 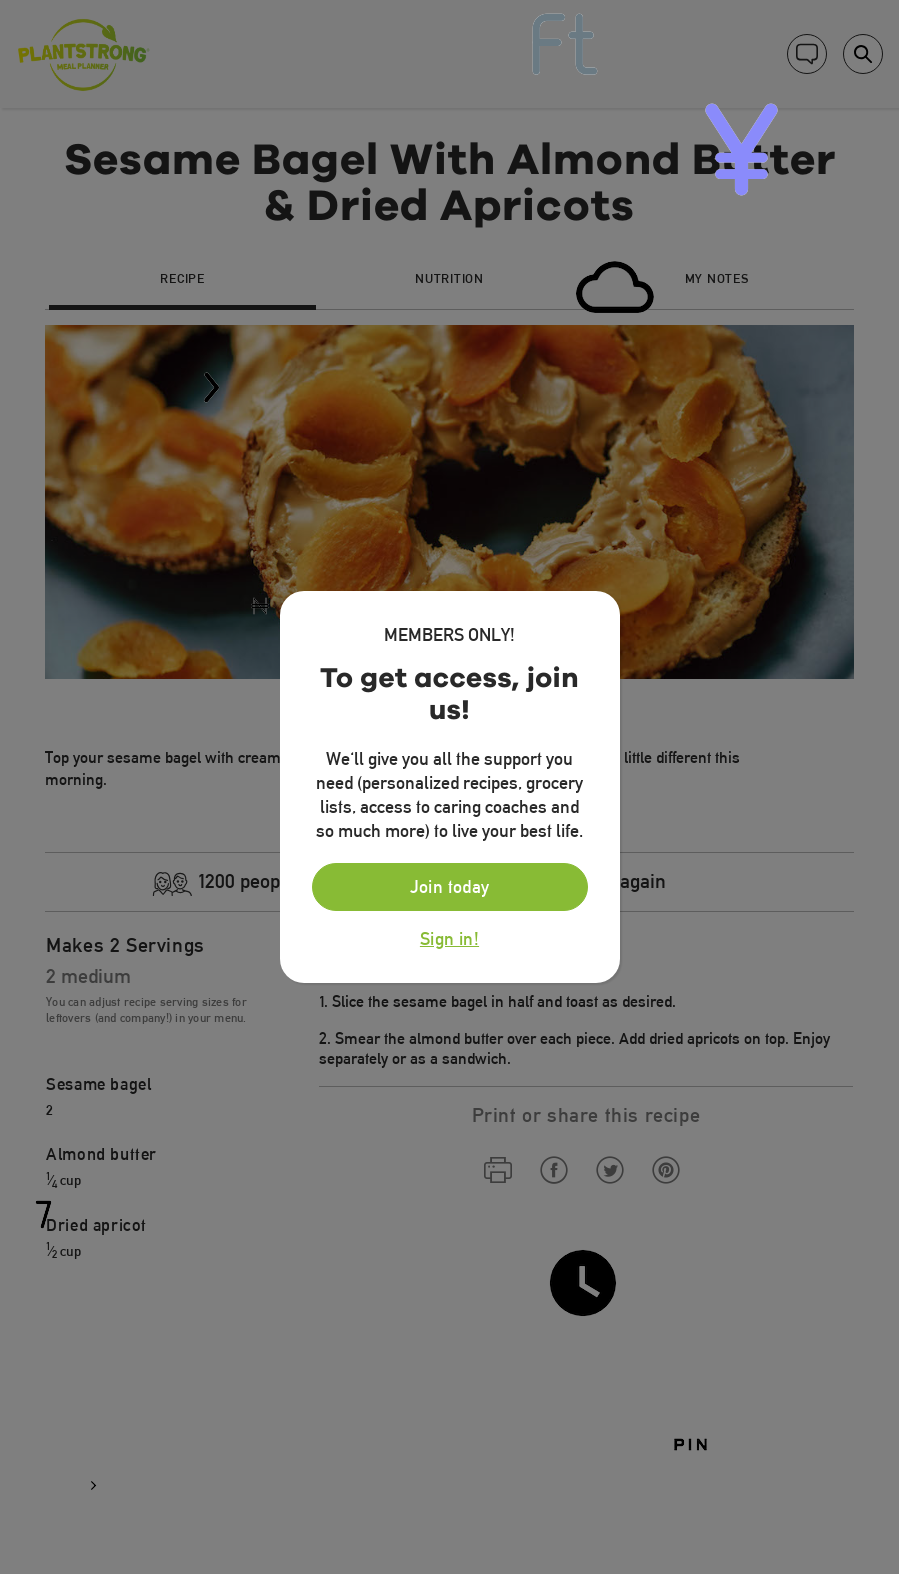 I want to click on view watch later playlist, so click(x=583, y=1283).